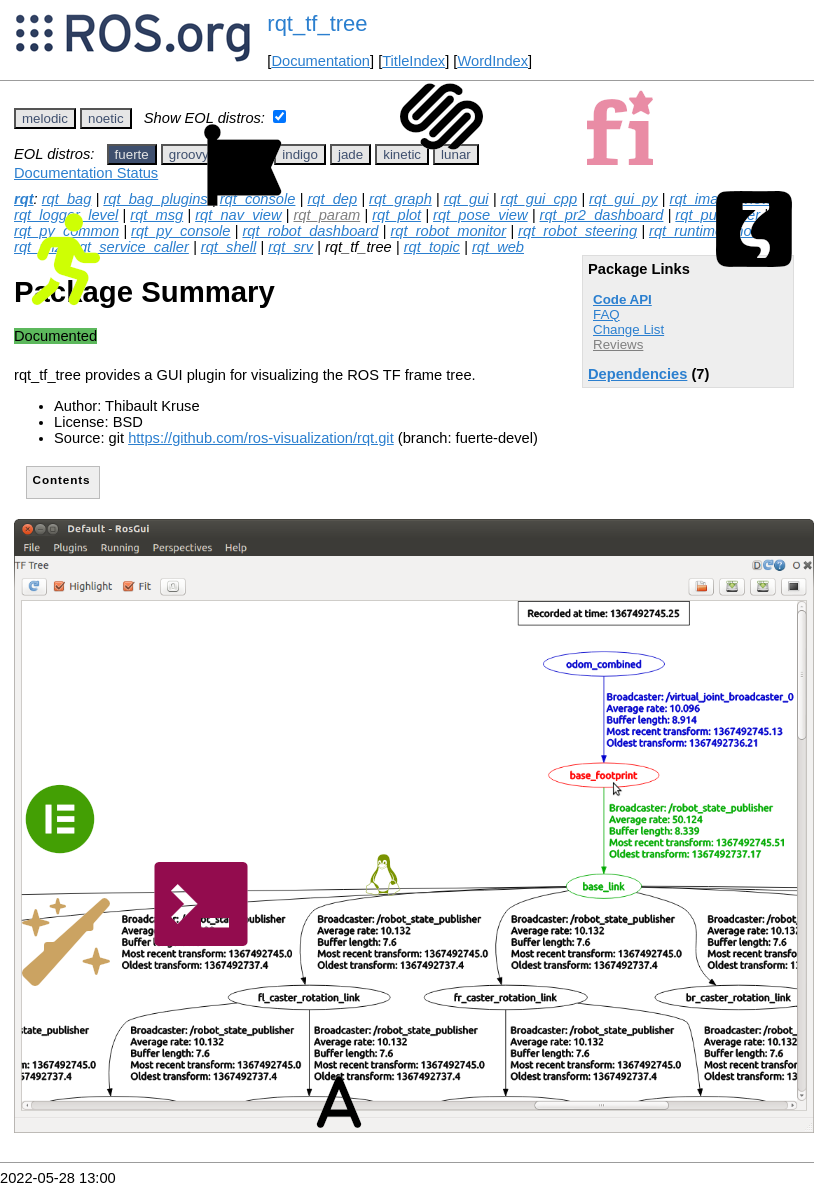 This screenshot has width=814, height=1186. Describe the element at coordinates (201, 904) in the screenshot. I see `open terminal or command line interface` at that location.